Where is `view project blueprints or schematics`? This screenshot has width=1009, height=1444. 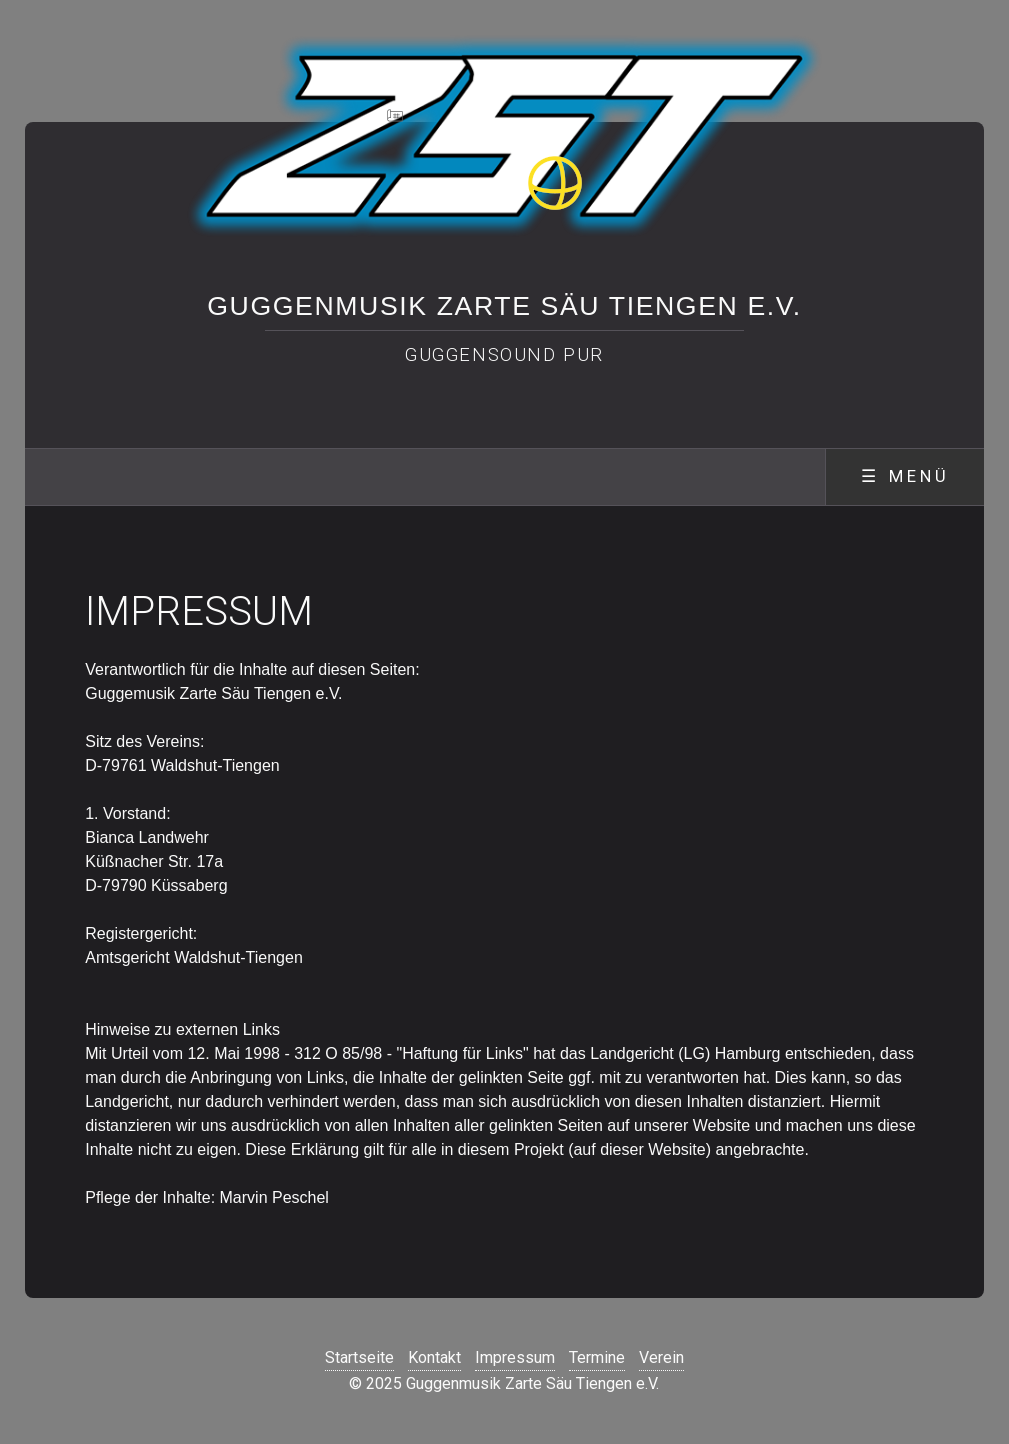
view project blueprints or schematics is located at coordinates (395, 116).